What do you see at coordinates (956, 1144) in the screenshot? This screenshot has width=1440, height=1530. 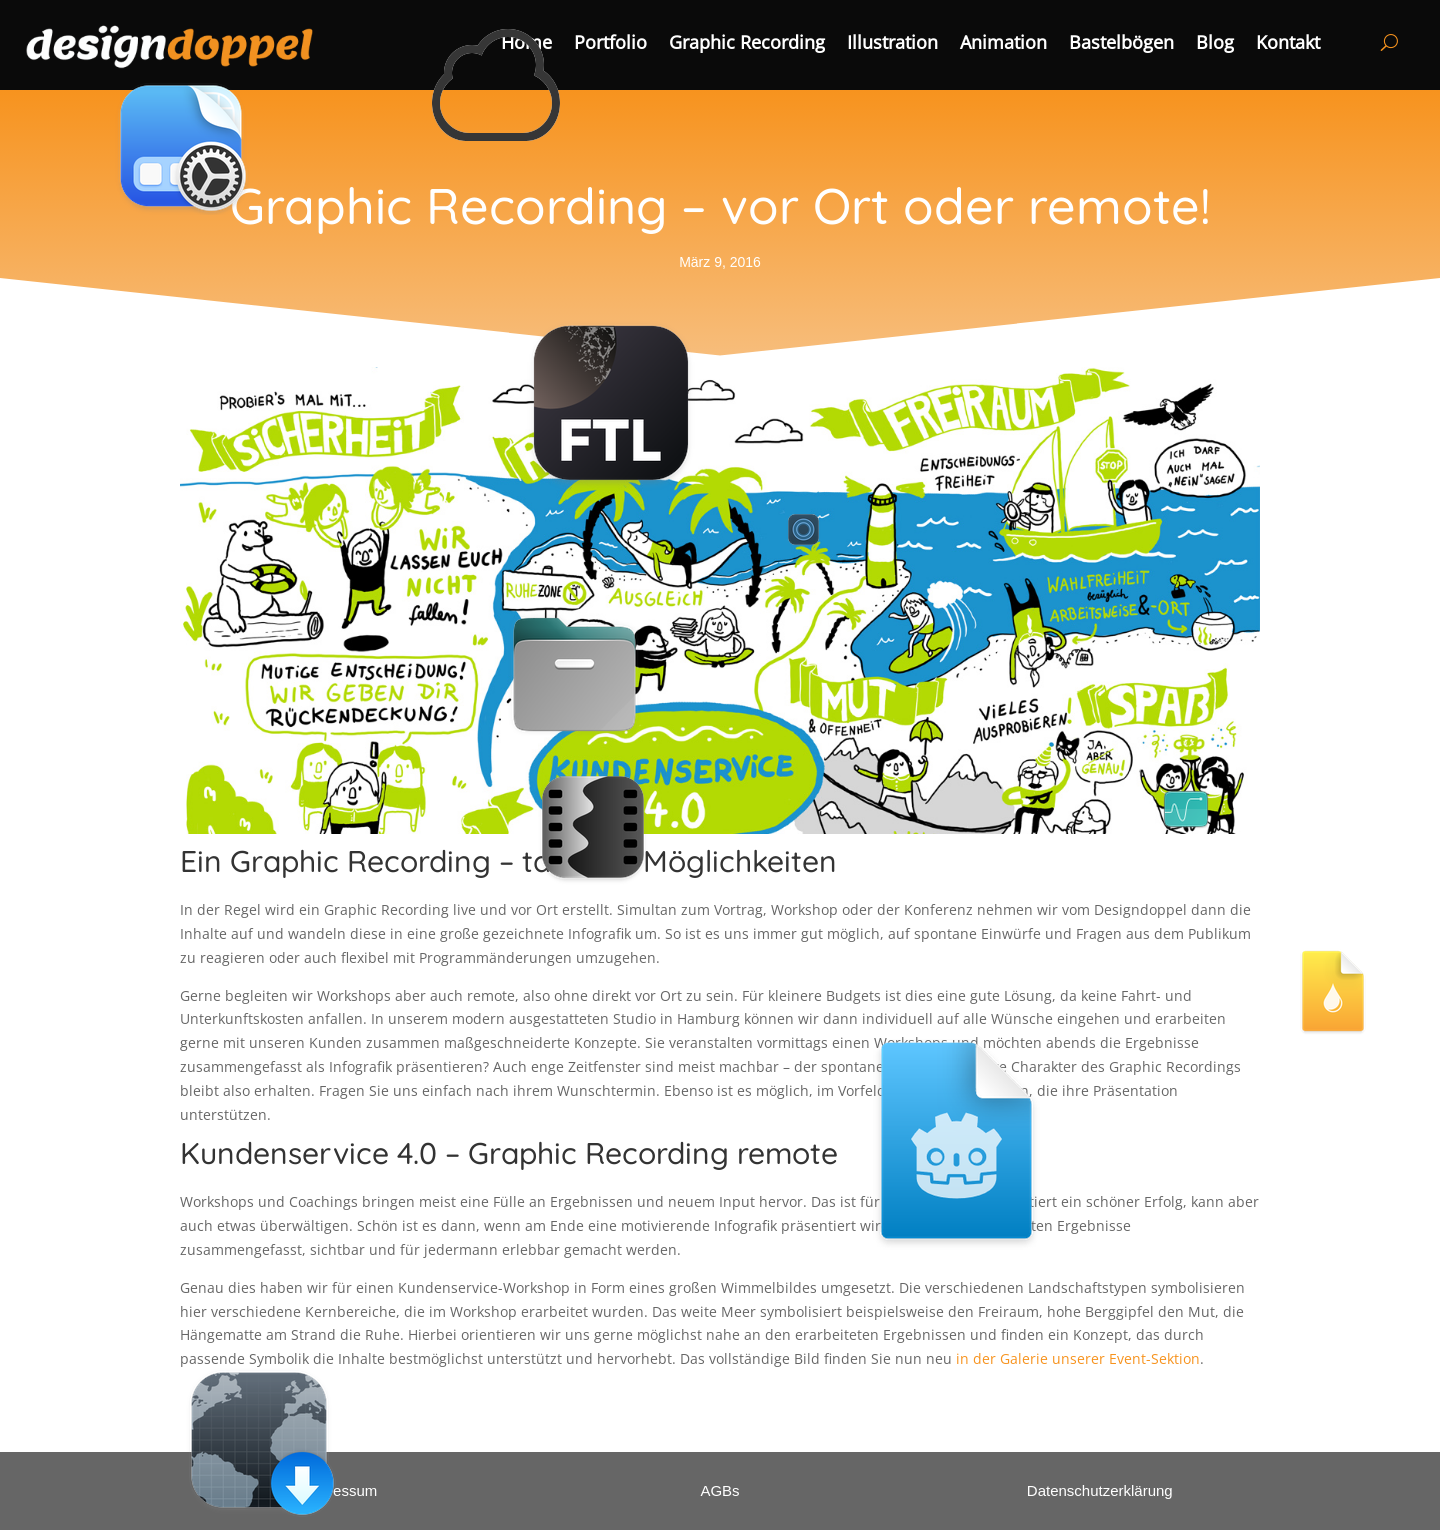 I see `a GDScript file associated with the Godot game engine` at bounding box center [956, 1144].